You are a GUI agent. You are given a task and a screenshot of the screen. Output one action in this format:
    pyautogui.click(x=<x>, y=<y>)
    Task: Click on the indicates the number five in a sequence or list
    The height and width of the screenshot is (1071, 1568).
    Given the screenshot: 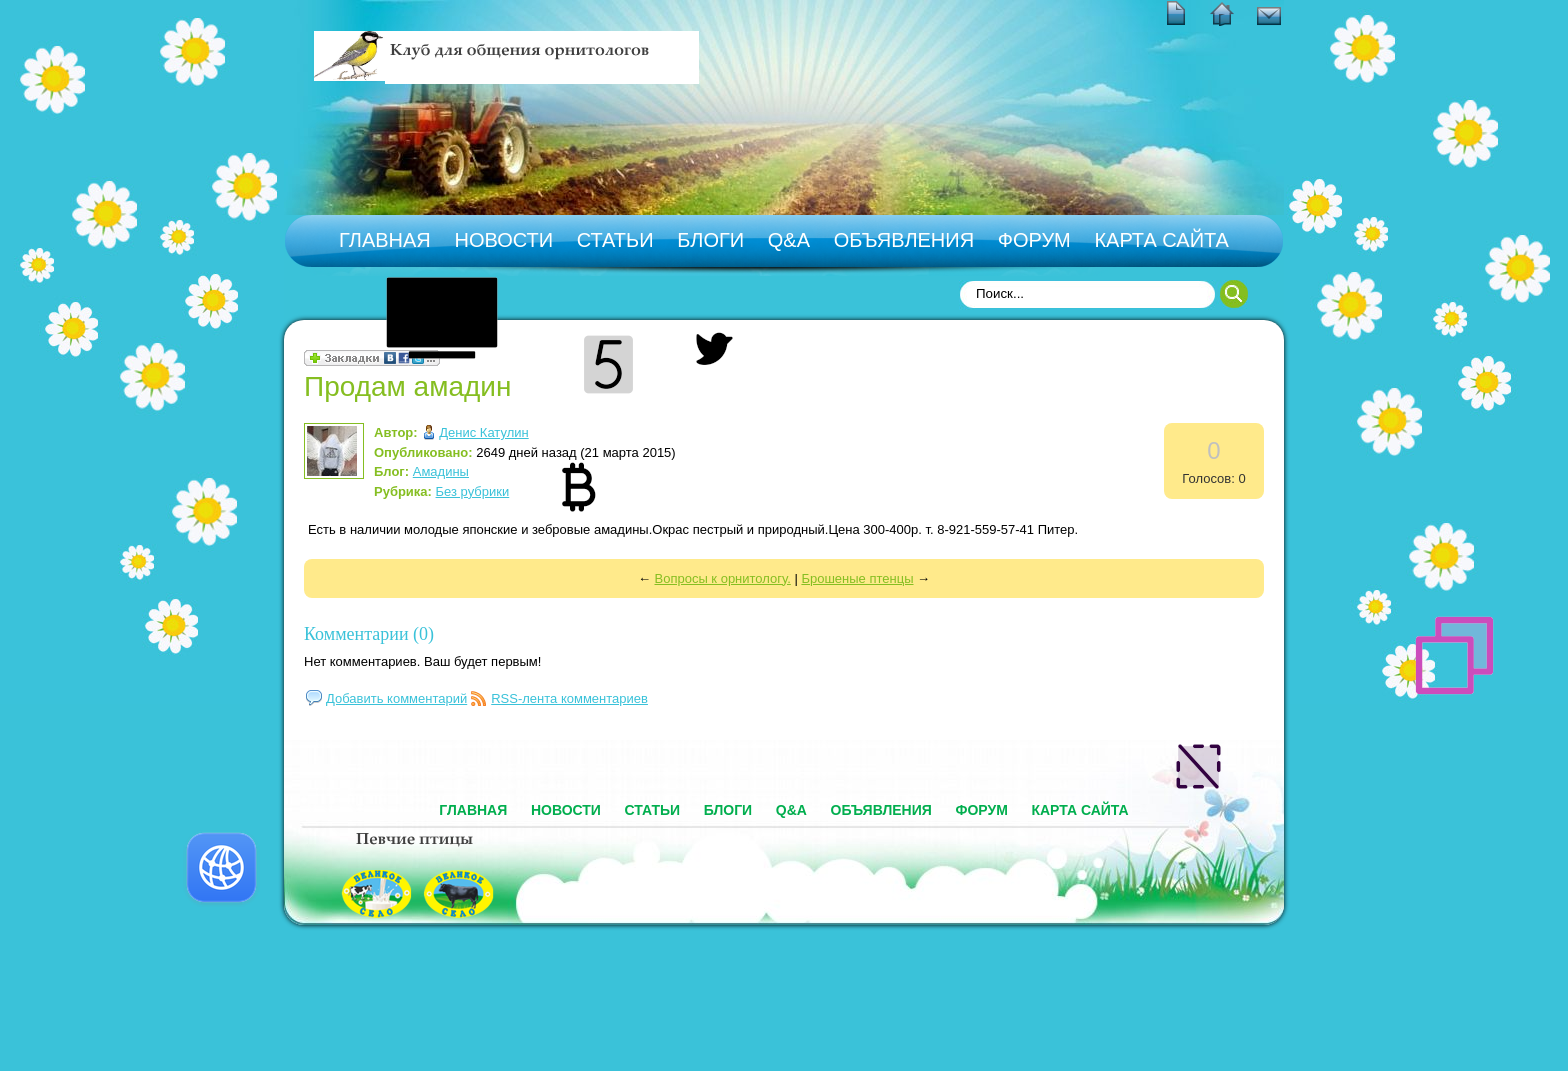 What is the action you would take?
    pyautogui.click(x=608, y=364)
    